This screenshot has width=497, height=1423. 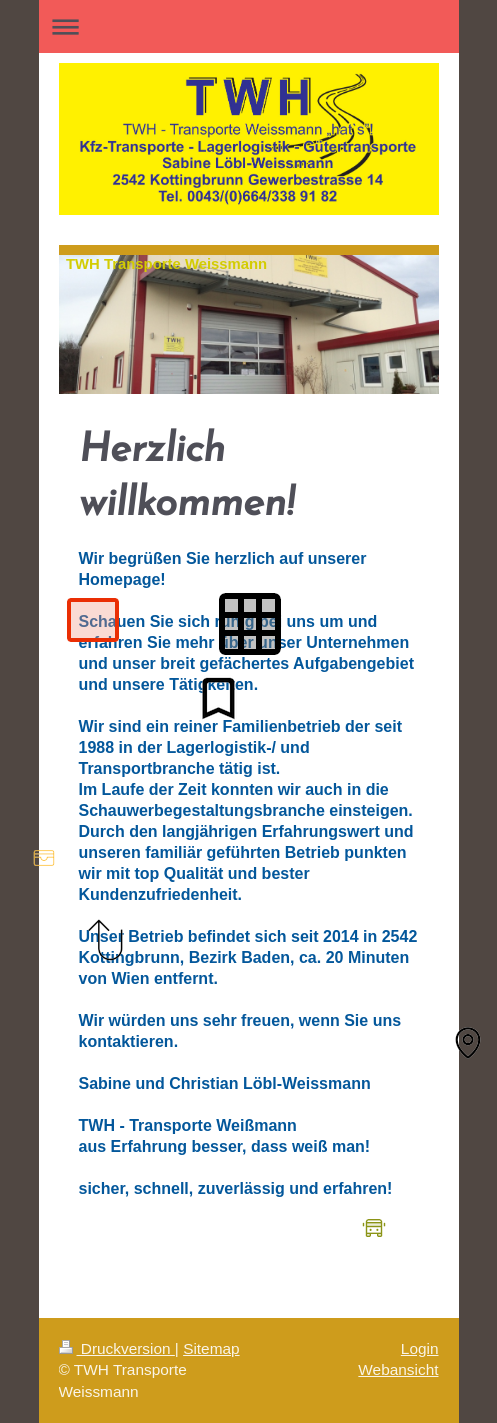 I want to click on view public transit options, so click(x=374, y=1228).